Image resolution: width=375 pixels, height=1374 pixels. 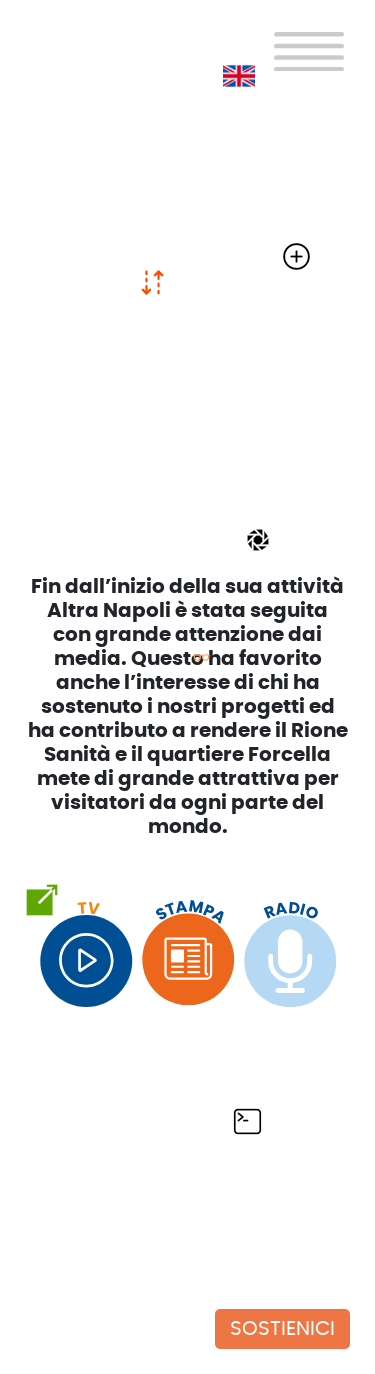 What do you see at coordinates (201, 657) in the screenshot?
I see `enable reading mode or accessibility features` at bounding box center [201, 657].